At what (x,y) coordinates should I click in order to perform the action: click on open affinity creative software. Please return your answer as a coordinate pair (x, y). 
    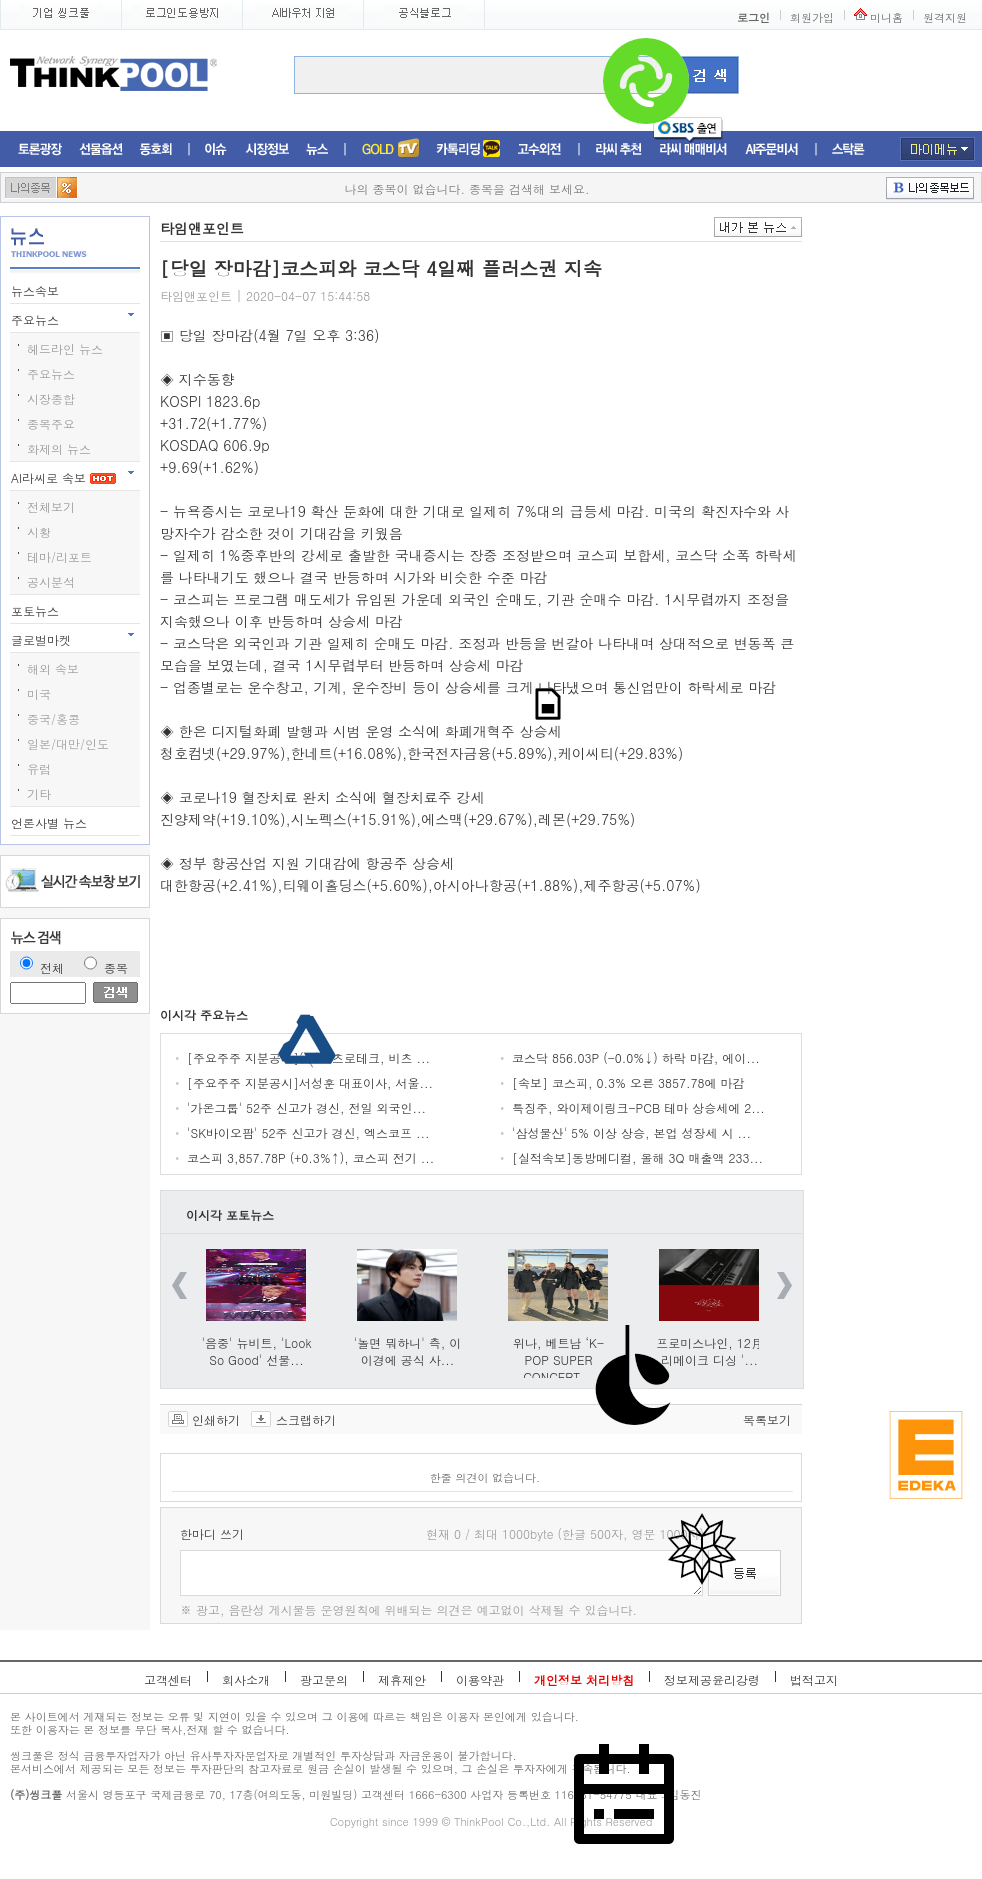
    Looking at the image, I should click on (307, 1041).